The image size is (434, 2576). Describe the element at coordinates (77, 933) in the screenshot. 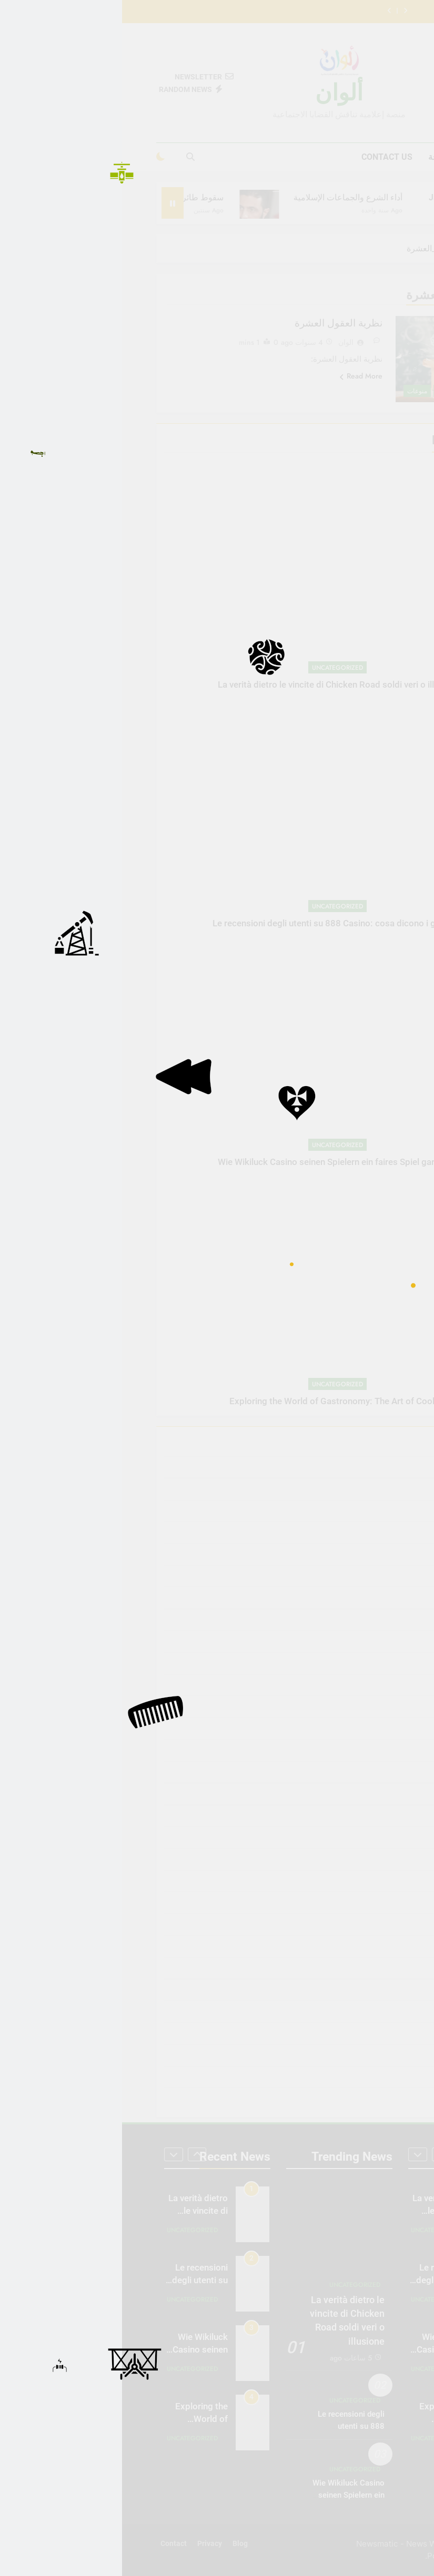

I see `access oil production or extraction features` at that location.